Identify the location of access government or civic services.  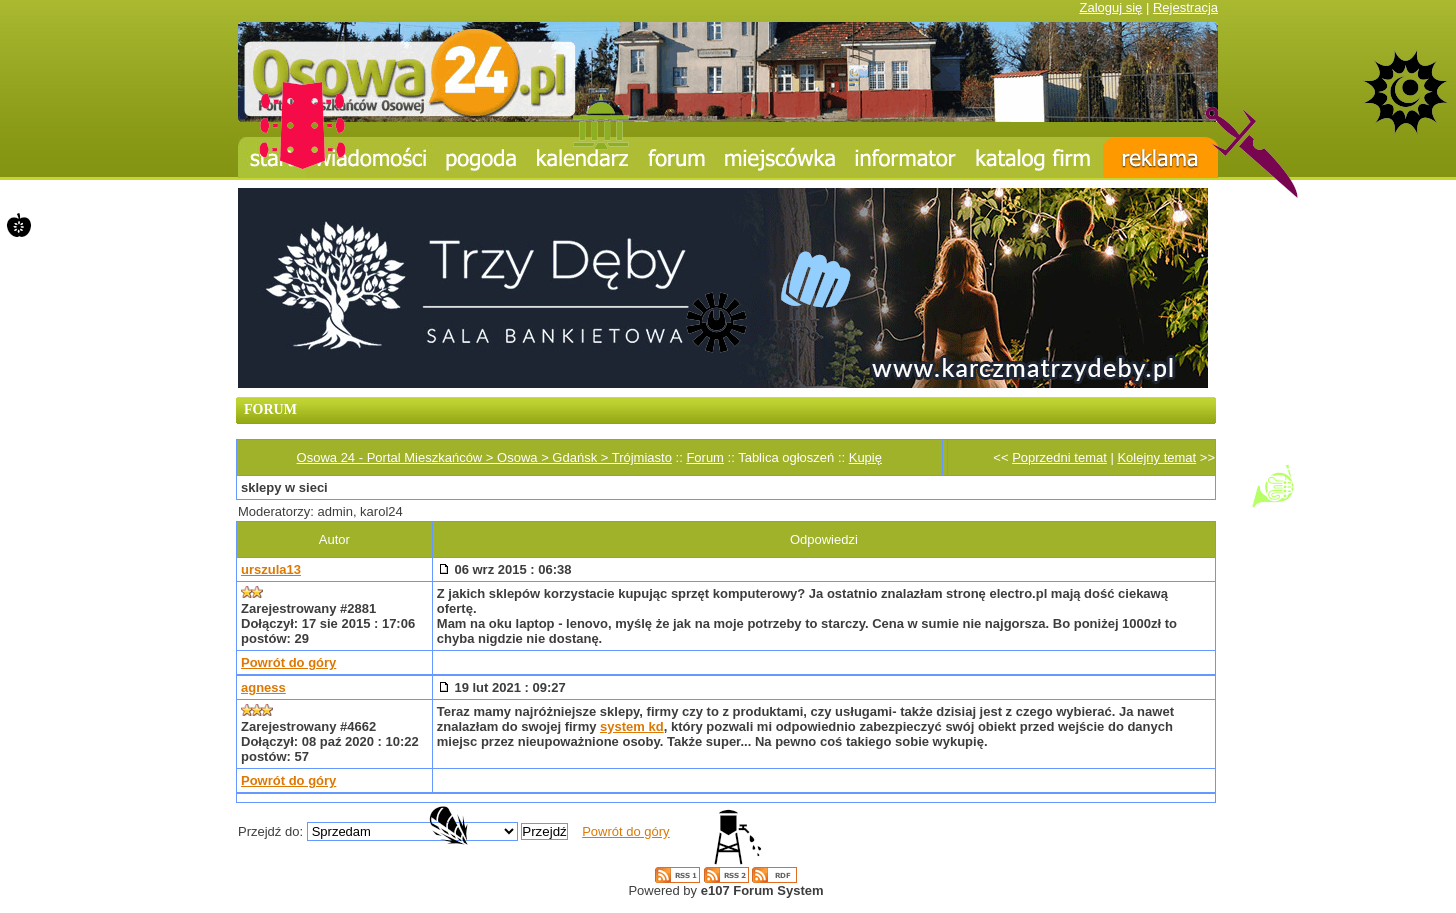
(601, 121).